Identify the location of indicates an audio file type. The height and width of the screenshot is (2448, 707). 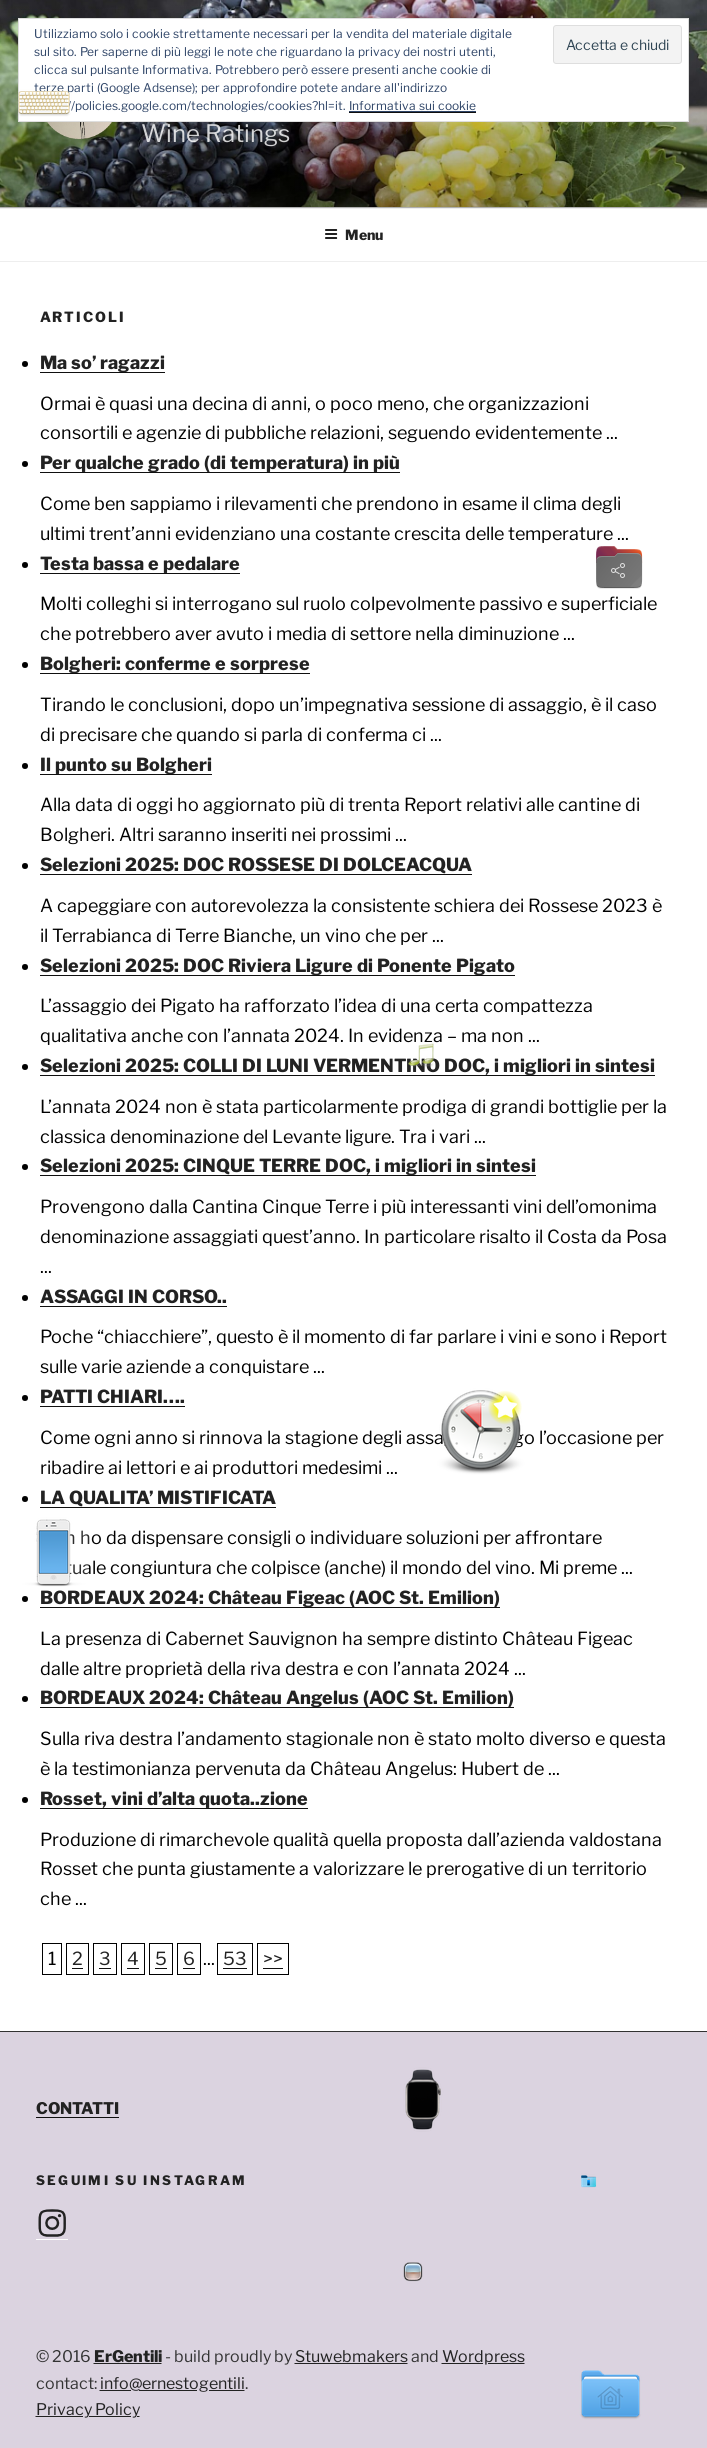
(421, 1055).